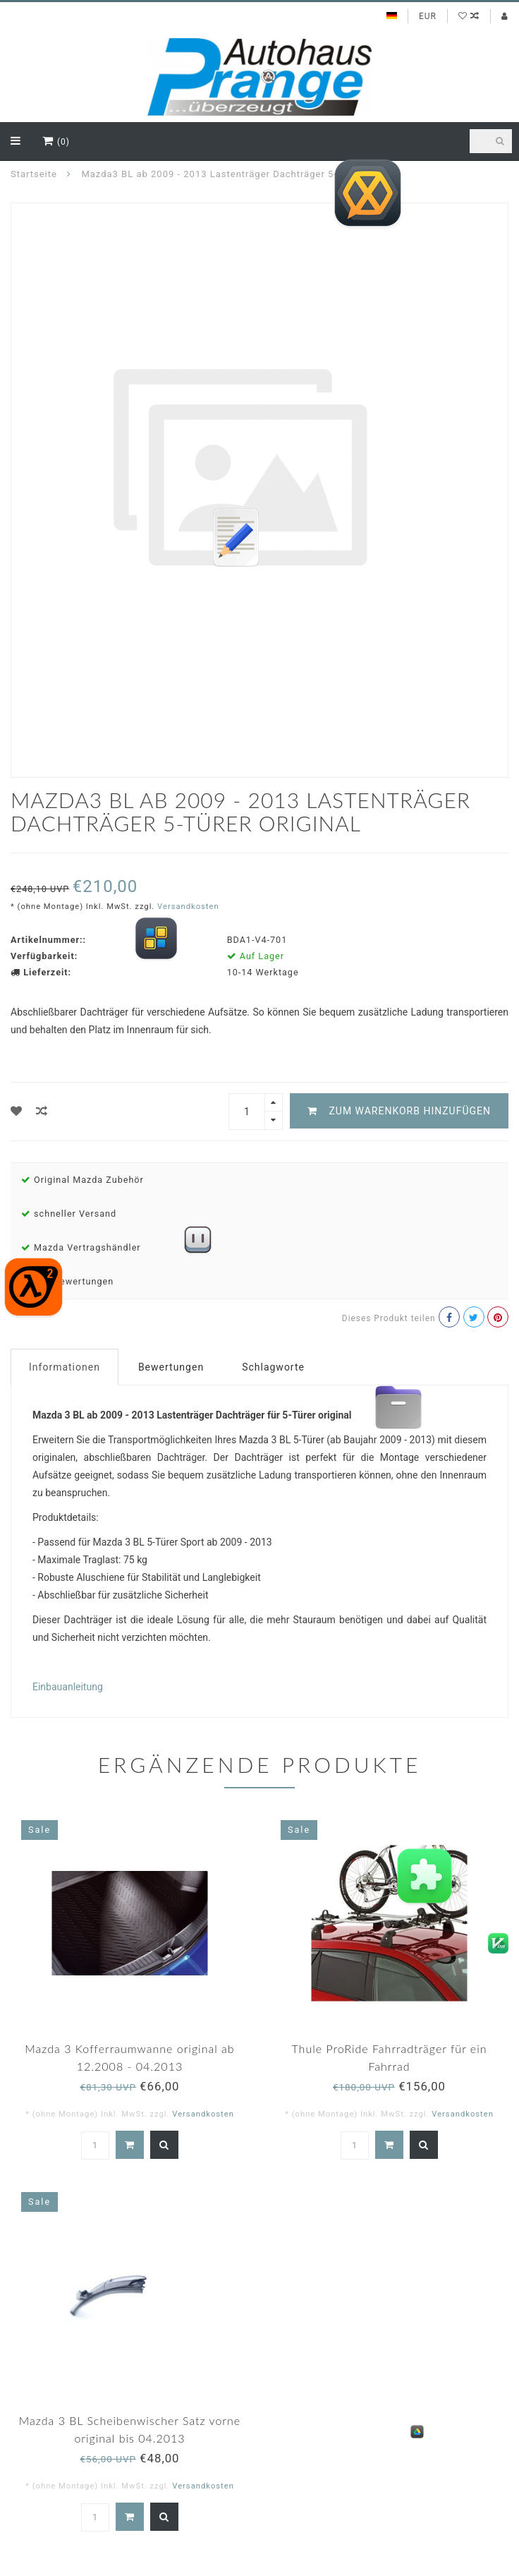  Describe the element at coordinates (417, 2431) in the screenshot. I see `open Google Drive app` at that location.